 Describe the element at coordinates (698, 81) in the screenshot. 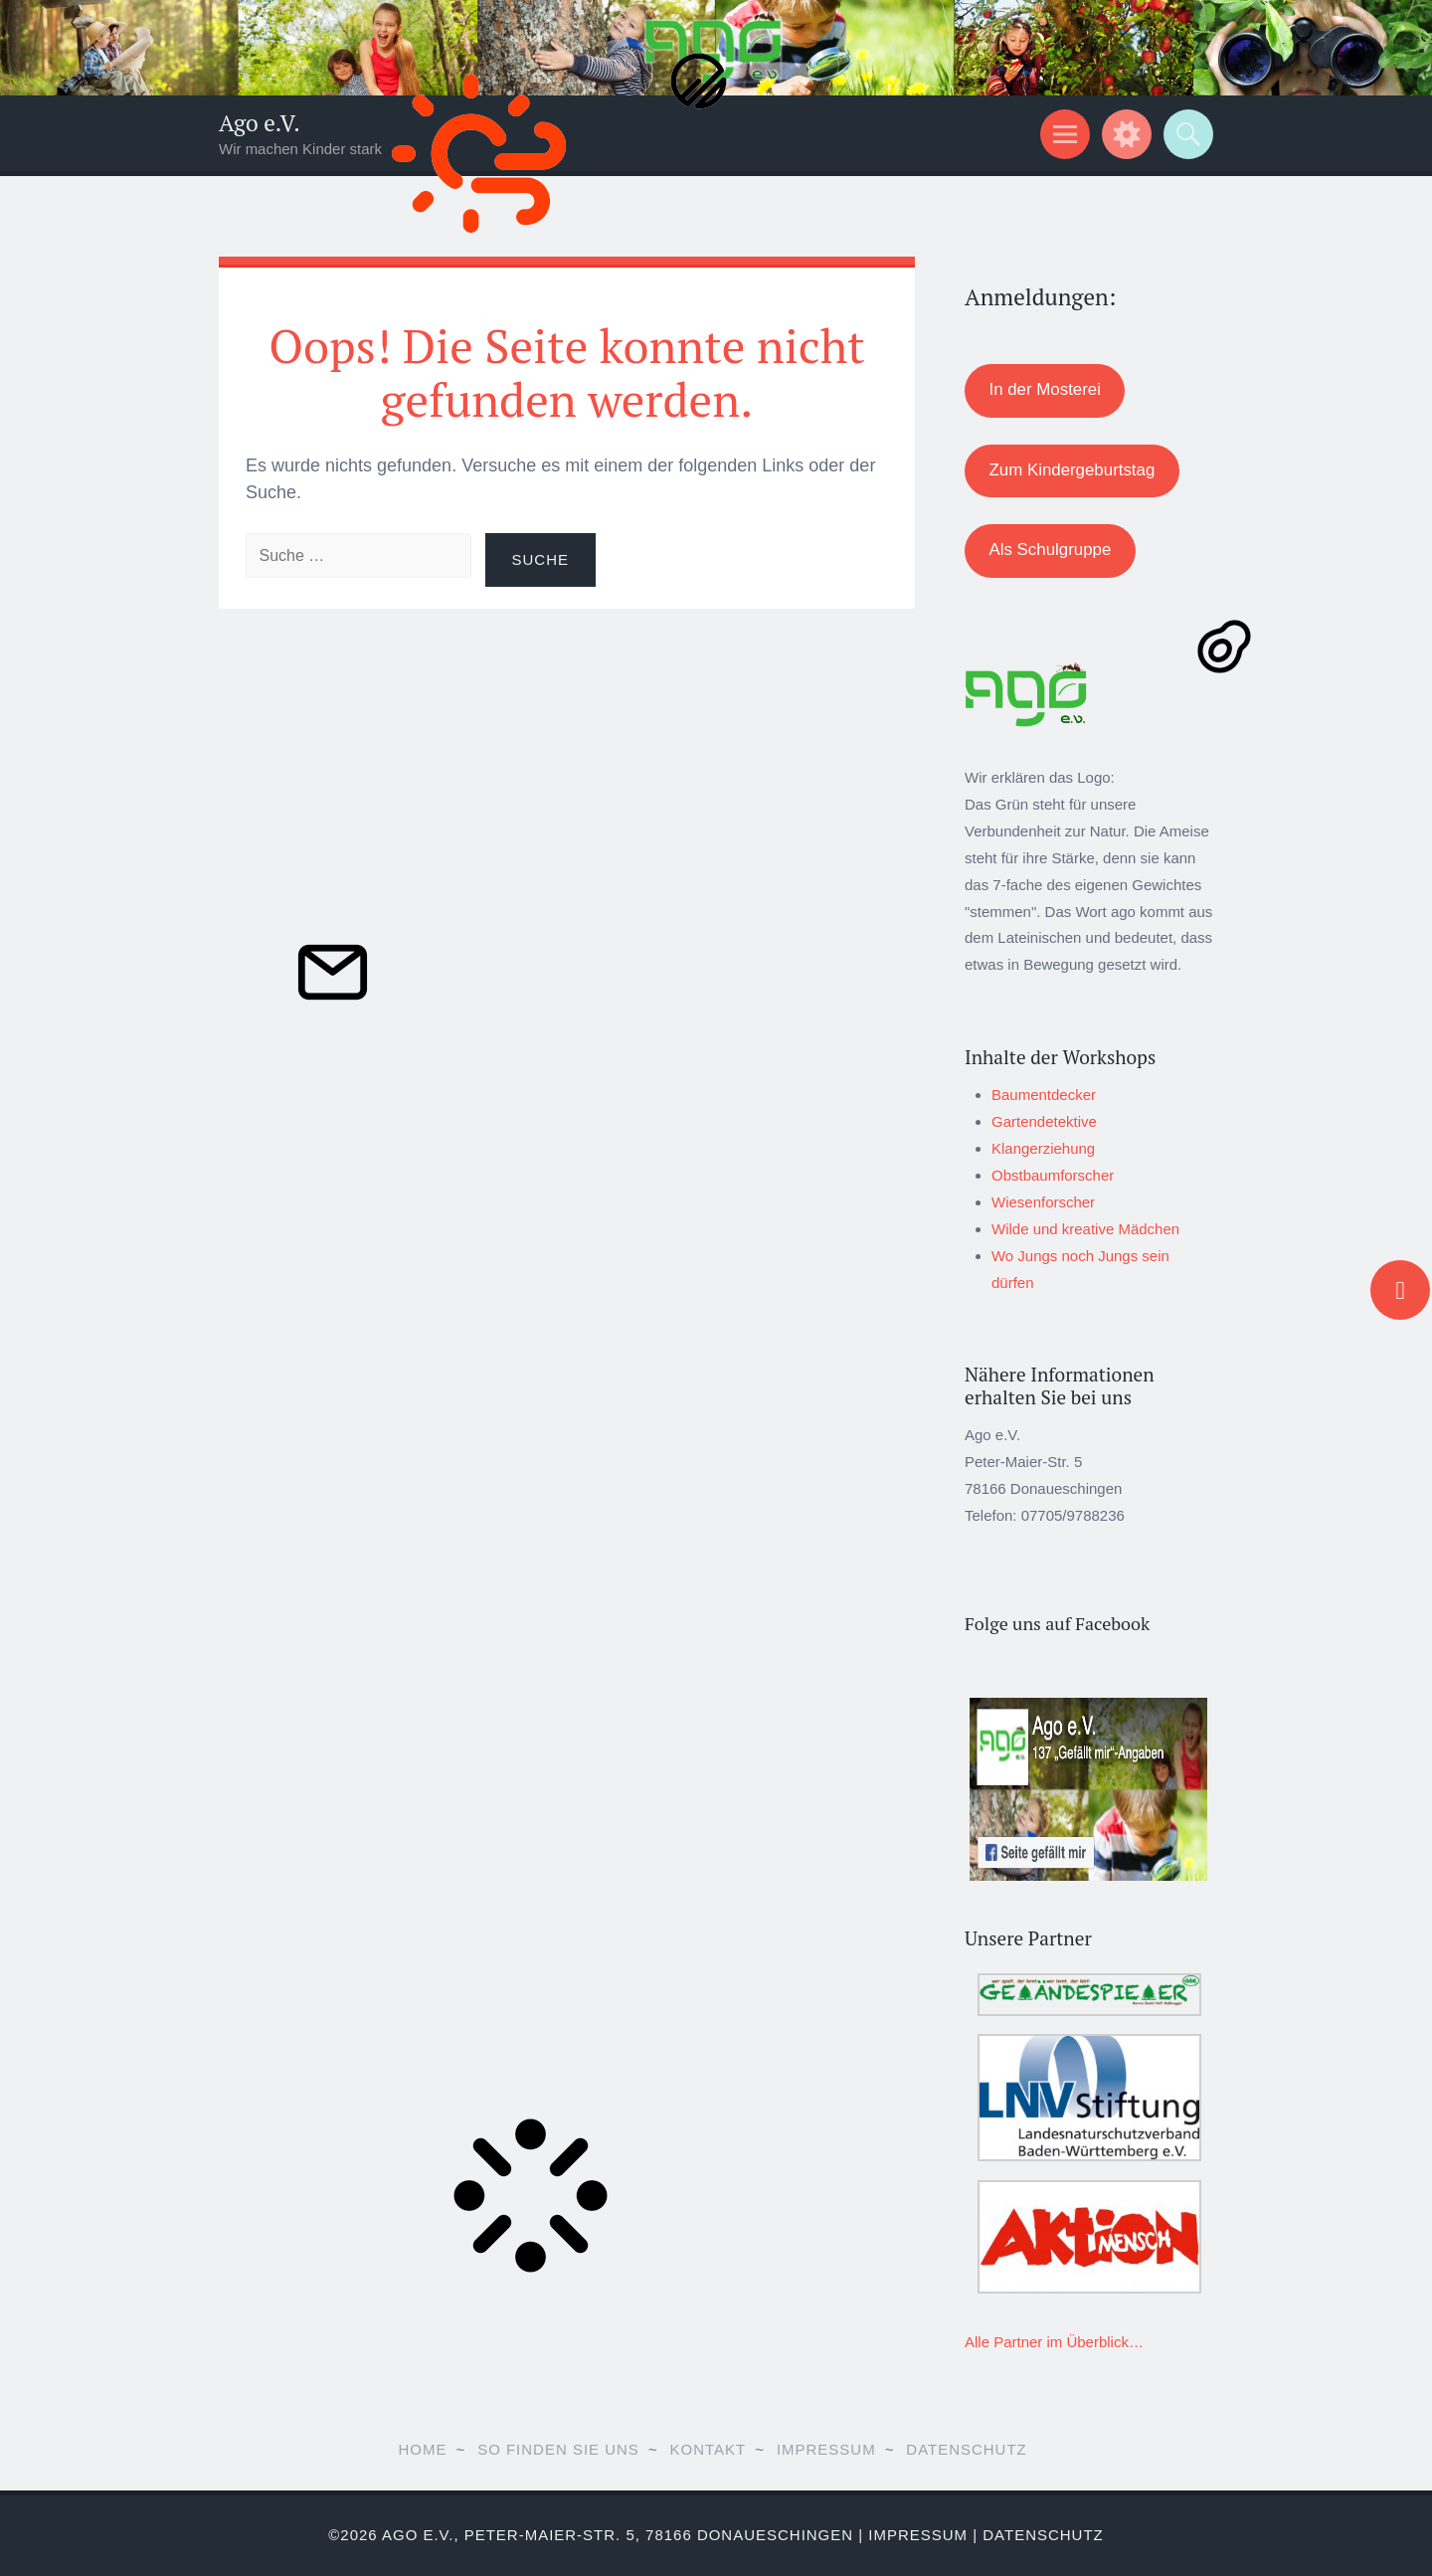

I see `planetscale database platform logo` at that location.